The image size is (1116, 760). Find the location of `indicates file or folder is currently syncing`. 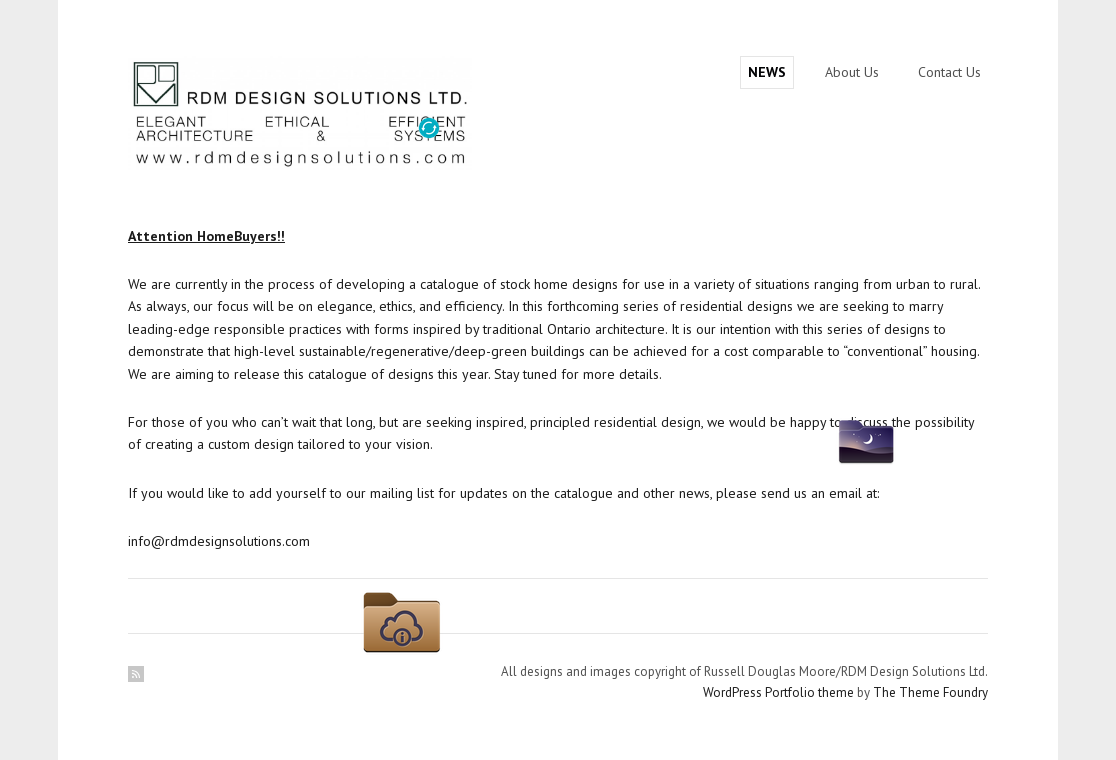

indicates file or folder is currently syncing is located at coordinates (429, 128).